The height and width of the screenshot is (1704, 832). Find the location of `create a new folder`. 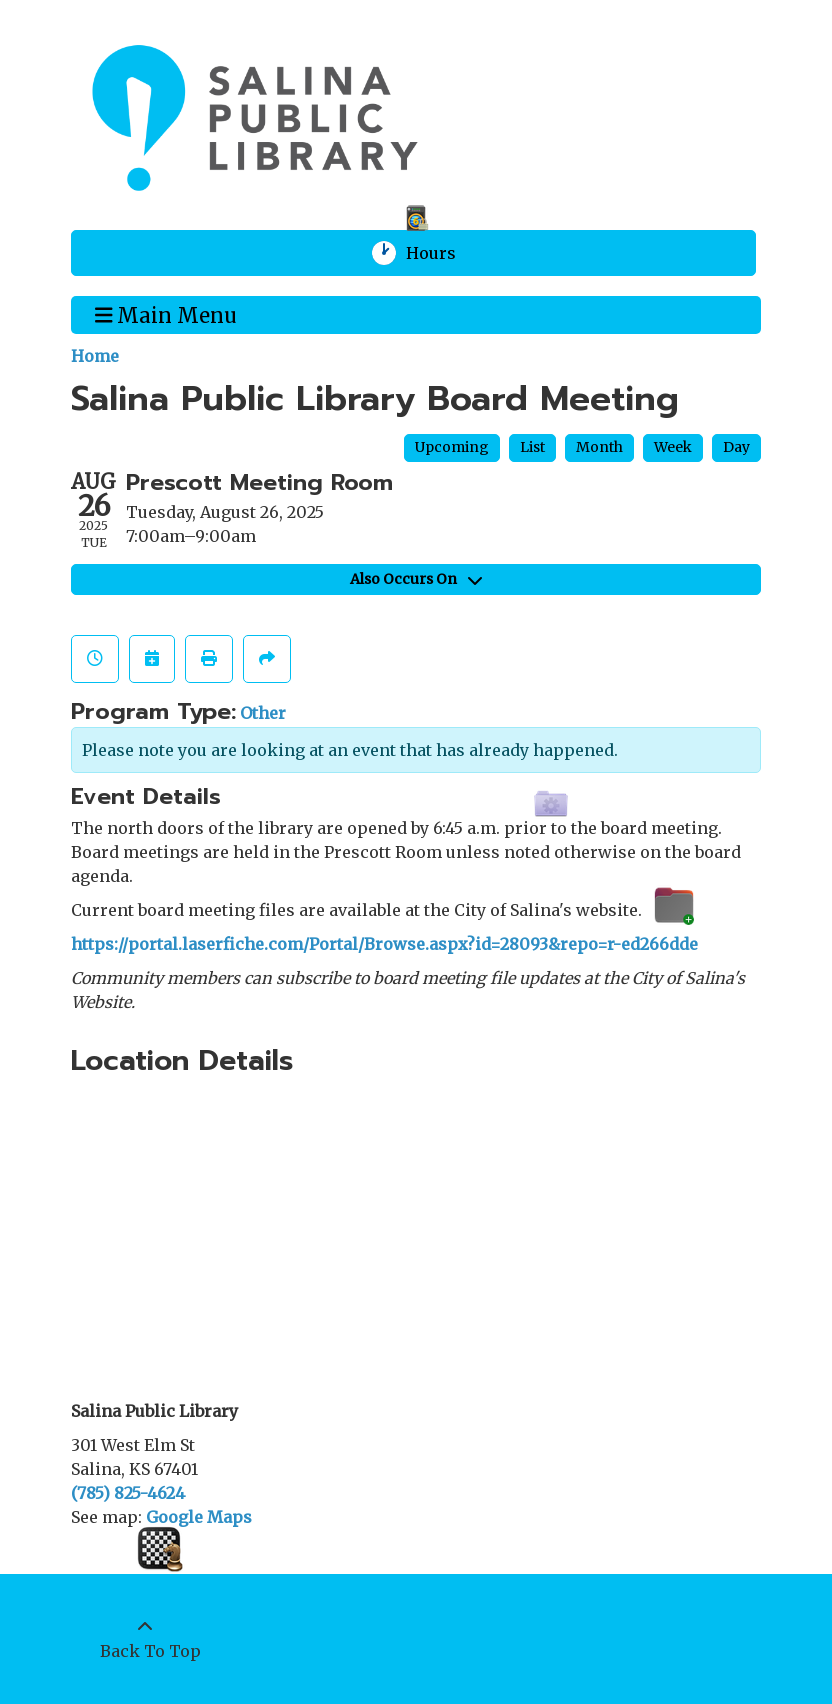

create a new folder is located at coordinates (674, 905).